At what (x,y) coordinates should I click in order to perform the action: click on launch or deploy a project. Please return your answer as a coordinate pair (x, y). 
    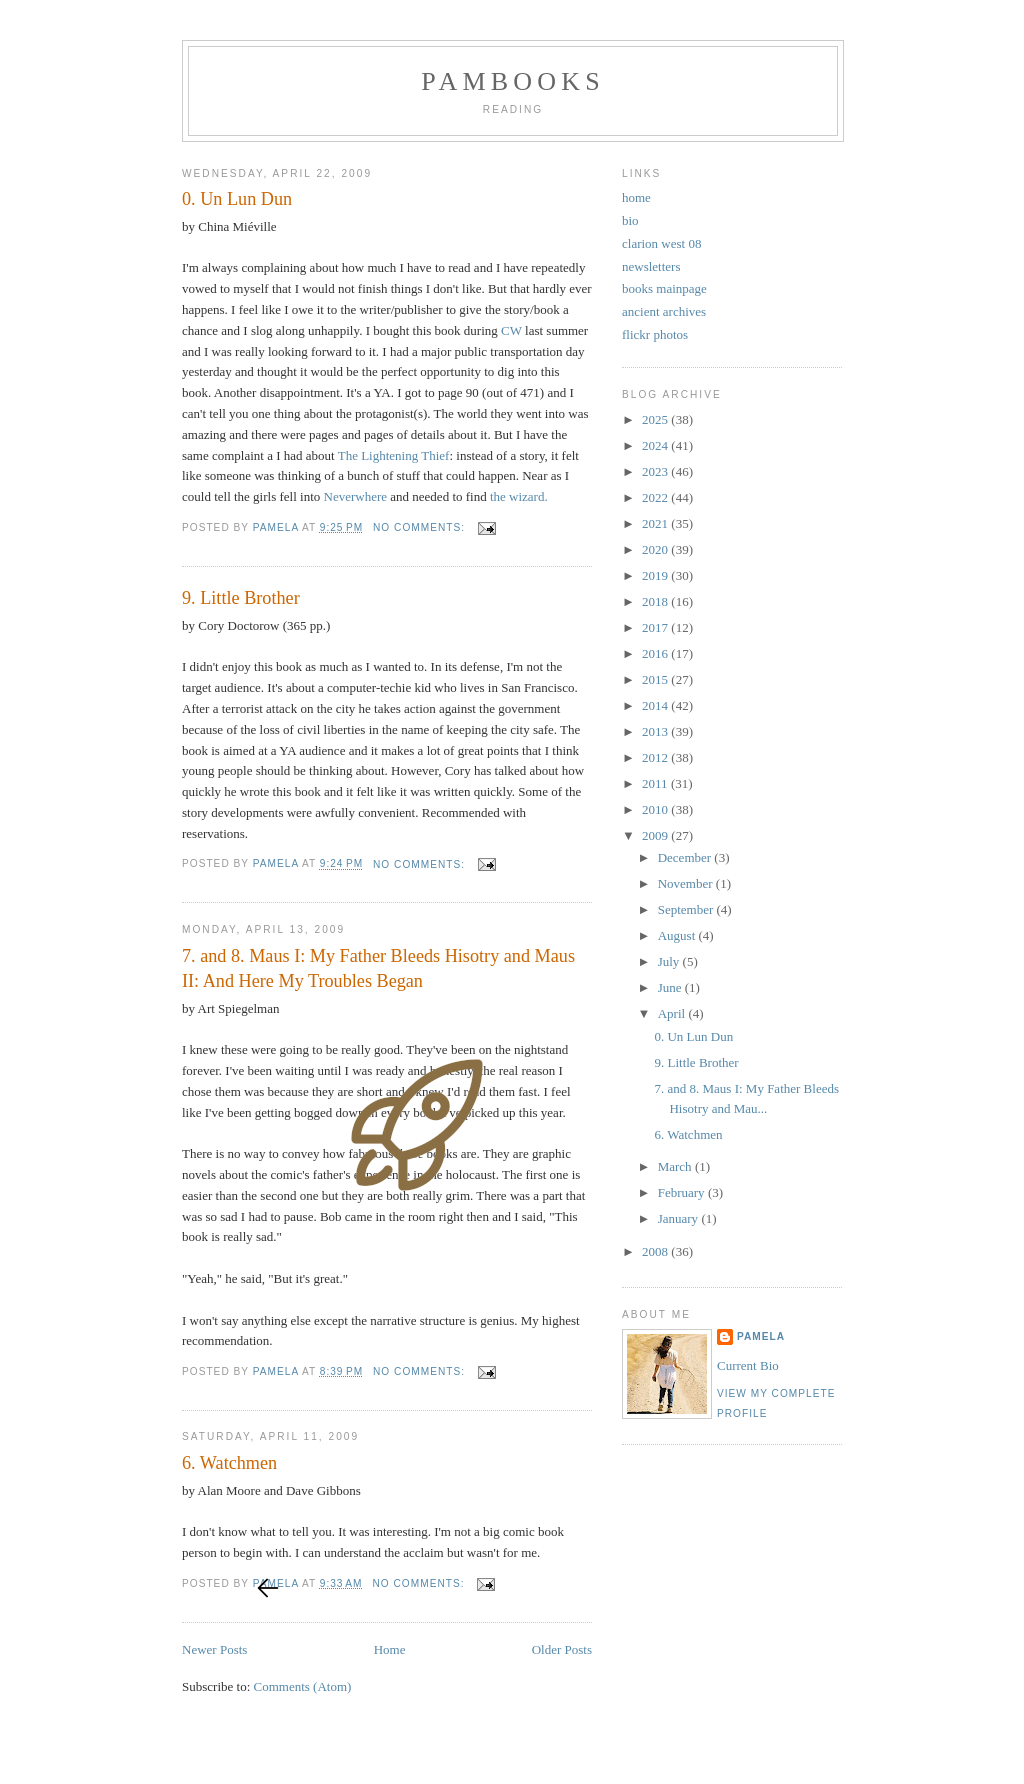
    Looking at the image, I should click on (417, 1125).